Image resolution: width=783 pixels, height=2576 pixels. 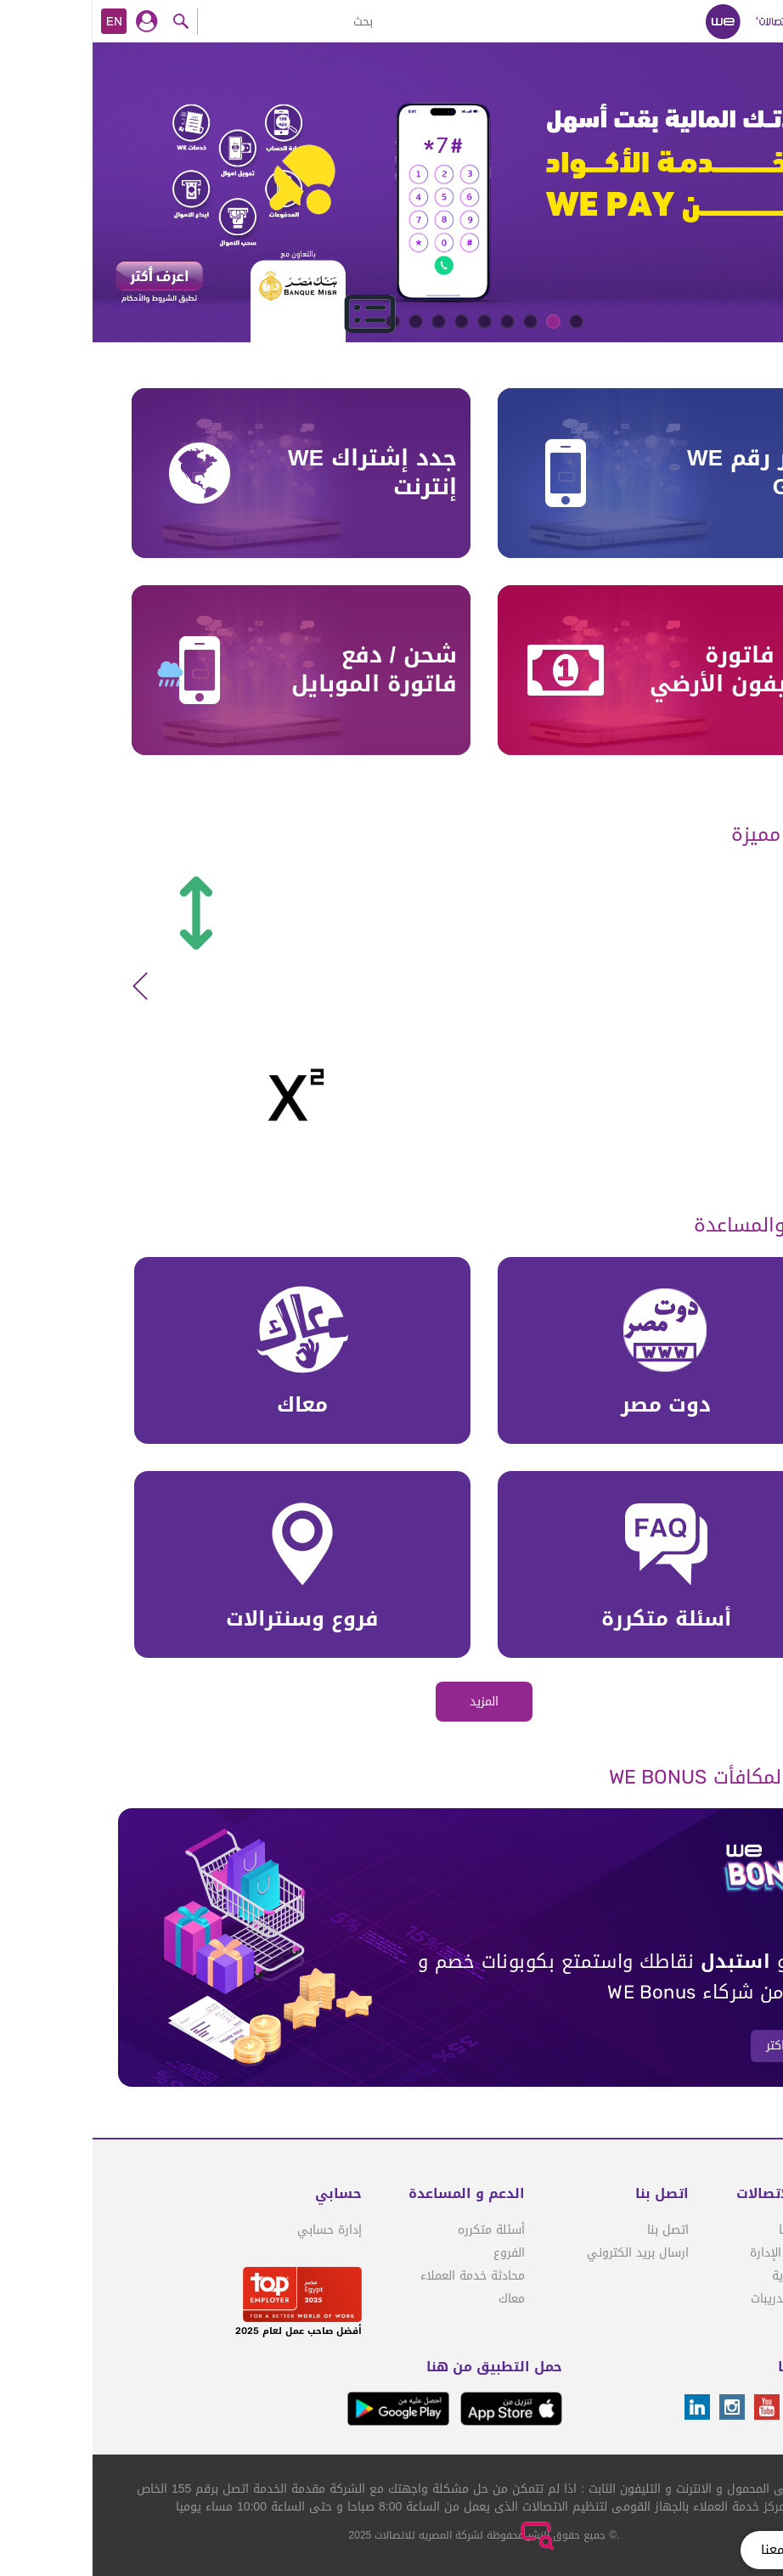 I want to click on resize element vertically, so click(x=196, y=913).